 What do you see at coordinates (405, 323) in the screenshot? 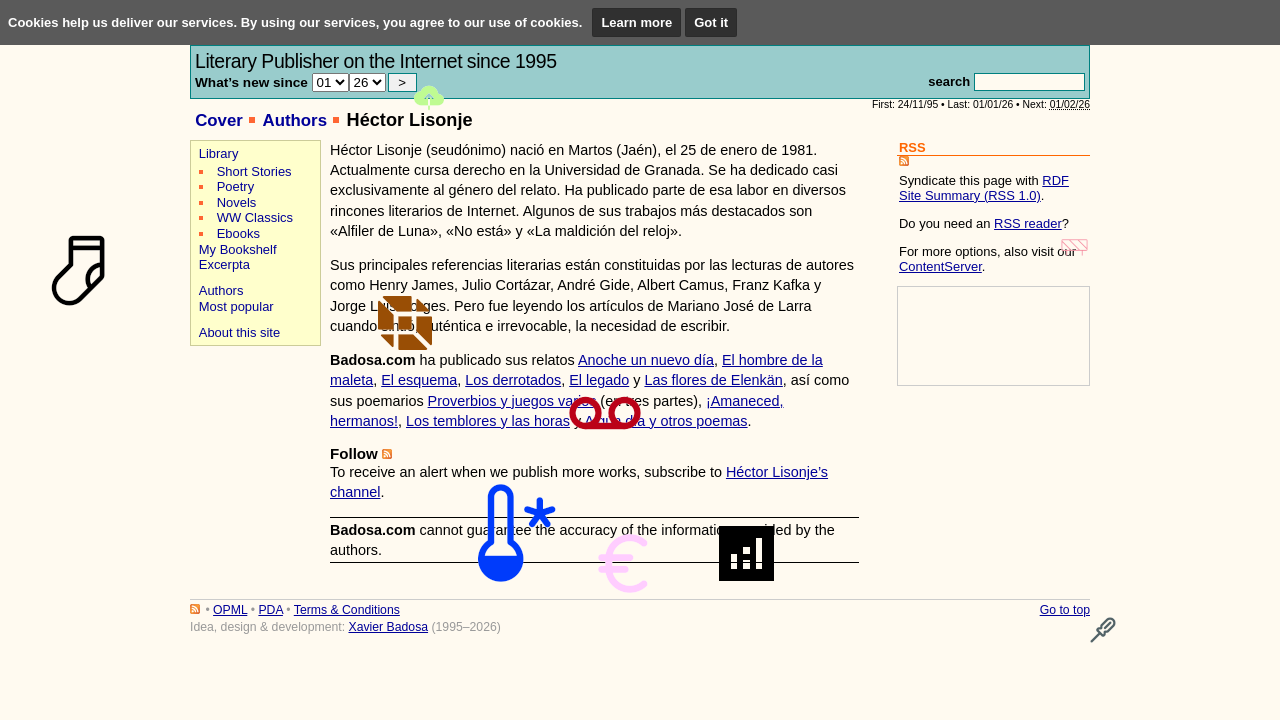
I see `view 3D model or object` at bounding box center [405, 323].